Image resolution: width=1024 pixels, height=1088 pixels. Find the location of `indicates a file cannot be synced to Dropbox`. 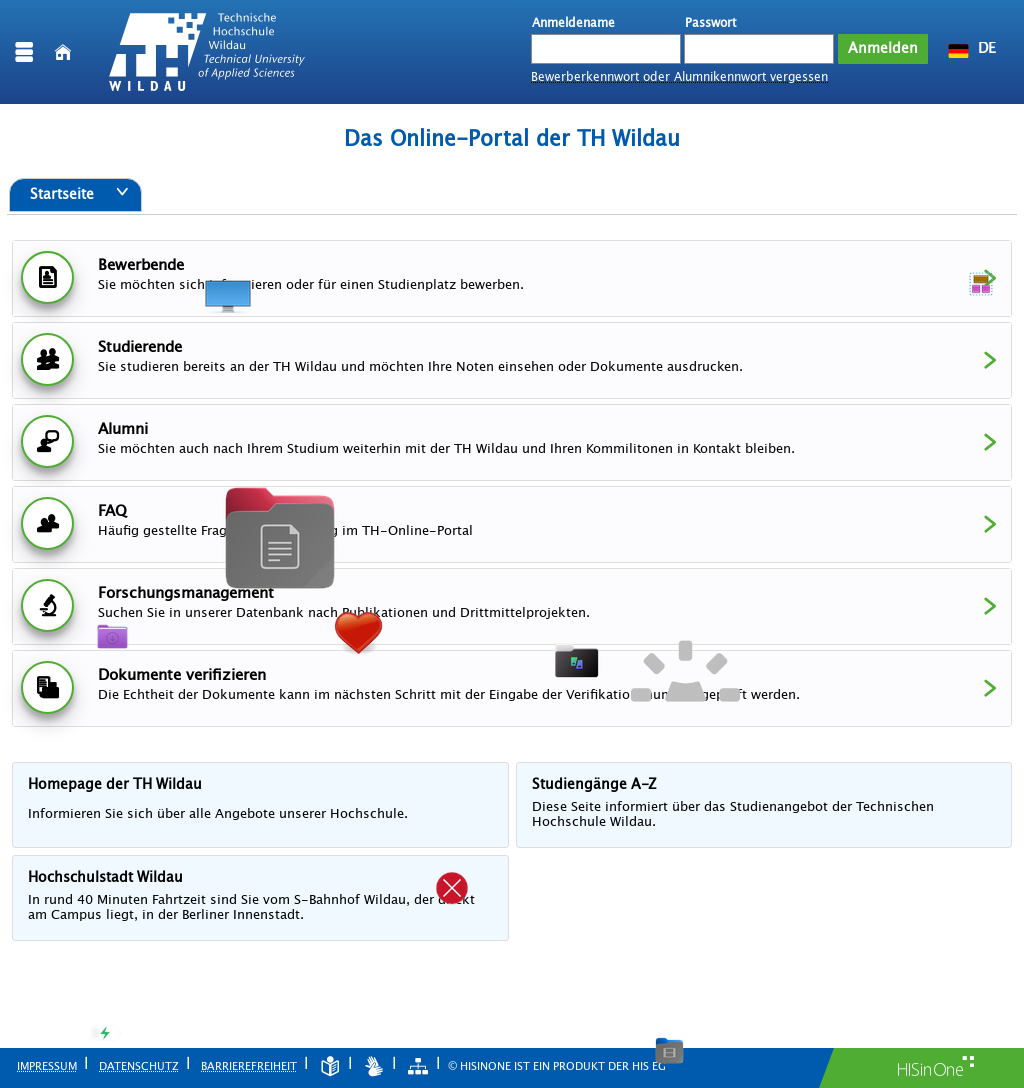

indicates a file cannot be synced to Dropbox is located at coordinates (452, 888).